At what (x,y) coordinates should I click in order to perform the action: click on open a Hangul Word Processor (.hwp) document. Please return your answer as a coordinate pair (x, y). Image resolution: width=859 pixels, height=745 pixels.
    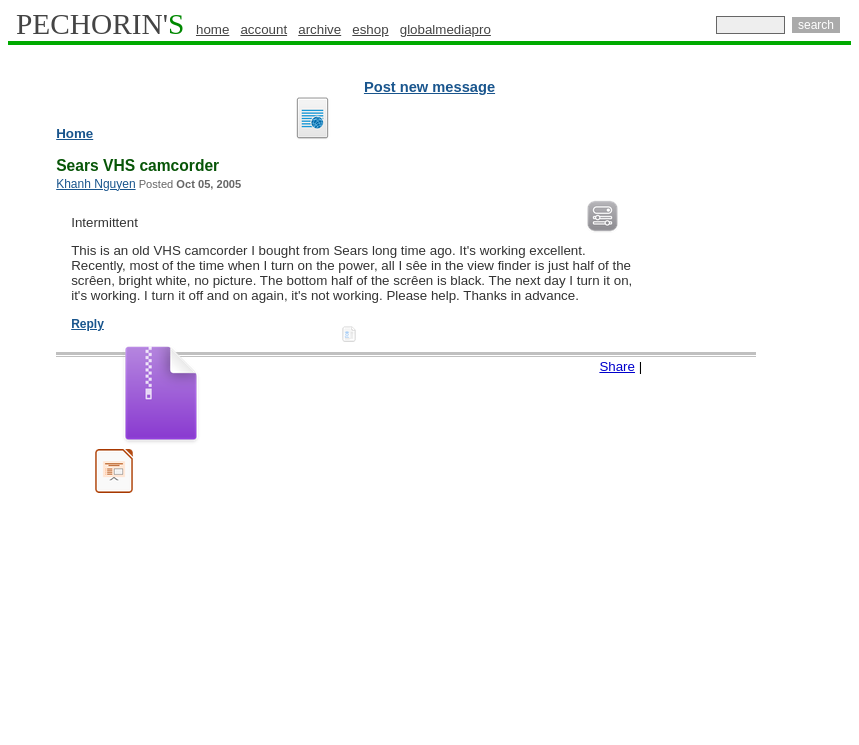
    Looking at the image, I should click on (349, 334).